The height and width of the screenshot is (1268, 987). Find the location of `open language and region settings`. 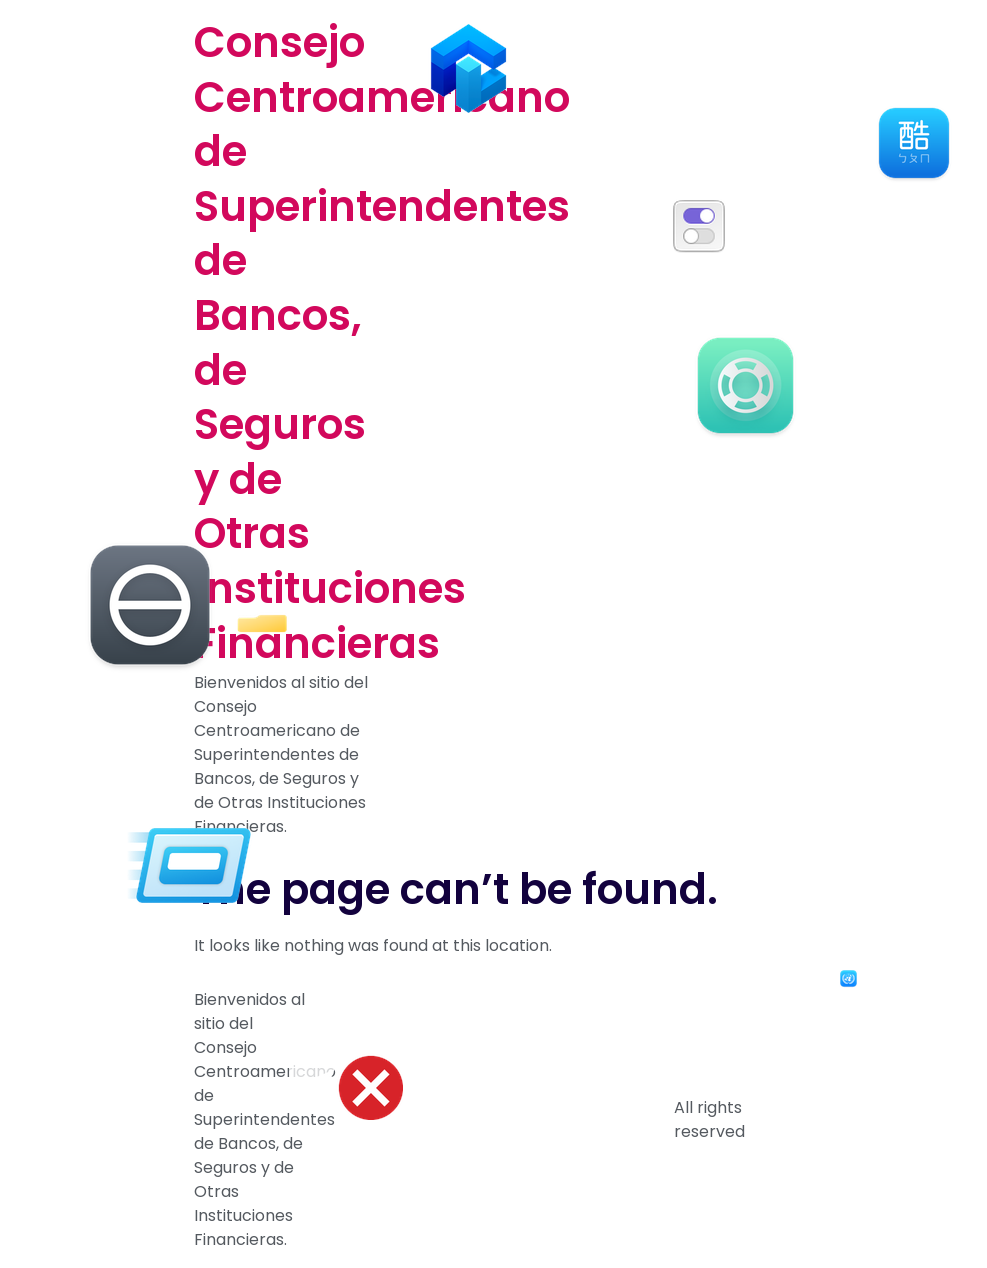

open language and region settings is located at coordinates (848, 978).